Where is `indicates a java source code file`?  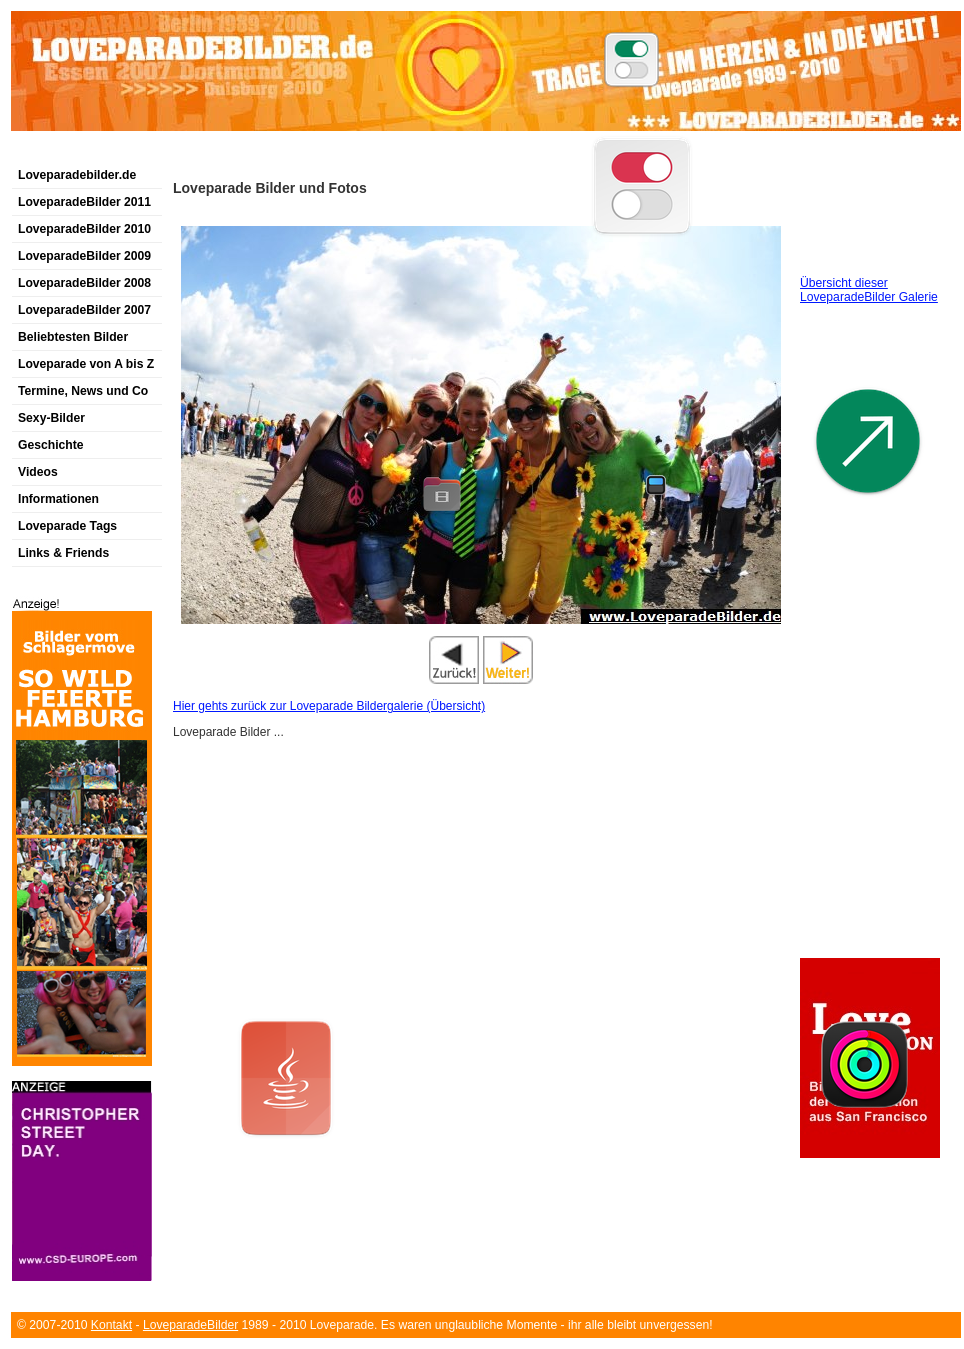 indicates a java source code file is located at coordinates (286, 1078).